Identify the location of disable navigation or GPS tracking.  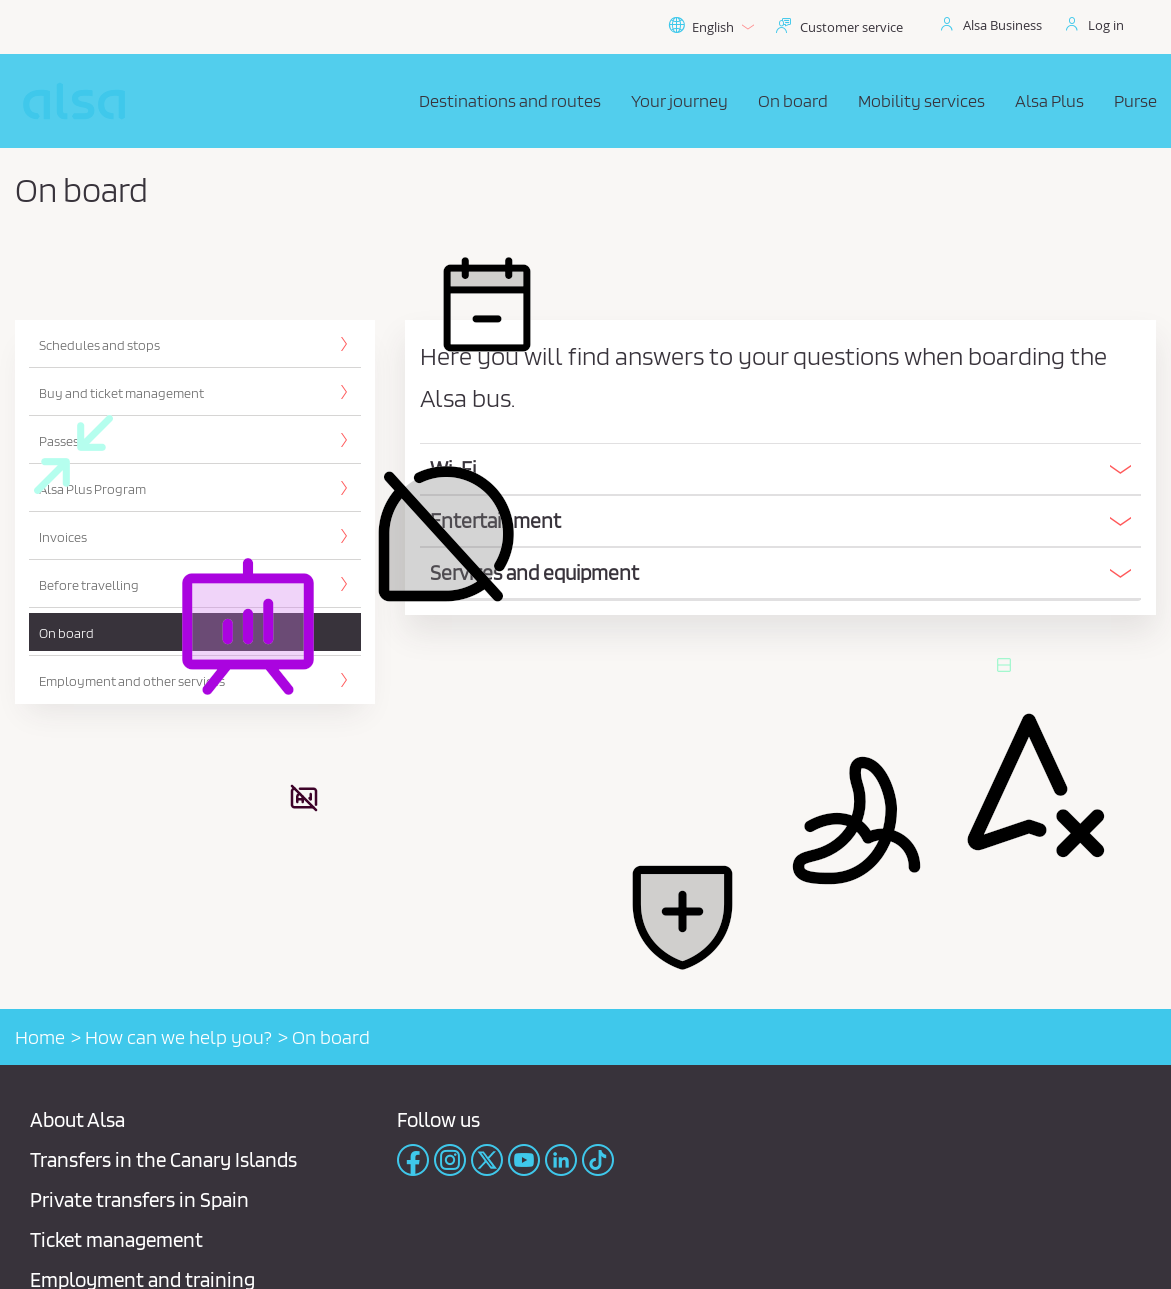
(1029, 782).